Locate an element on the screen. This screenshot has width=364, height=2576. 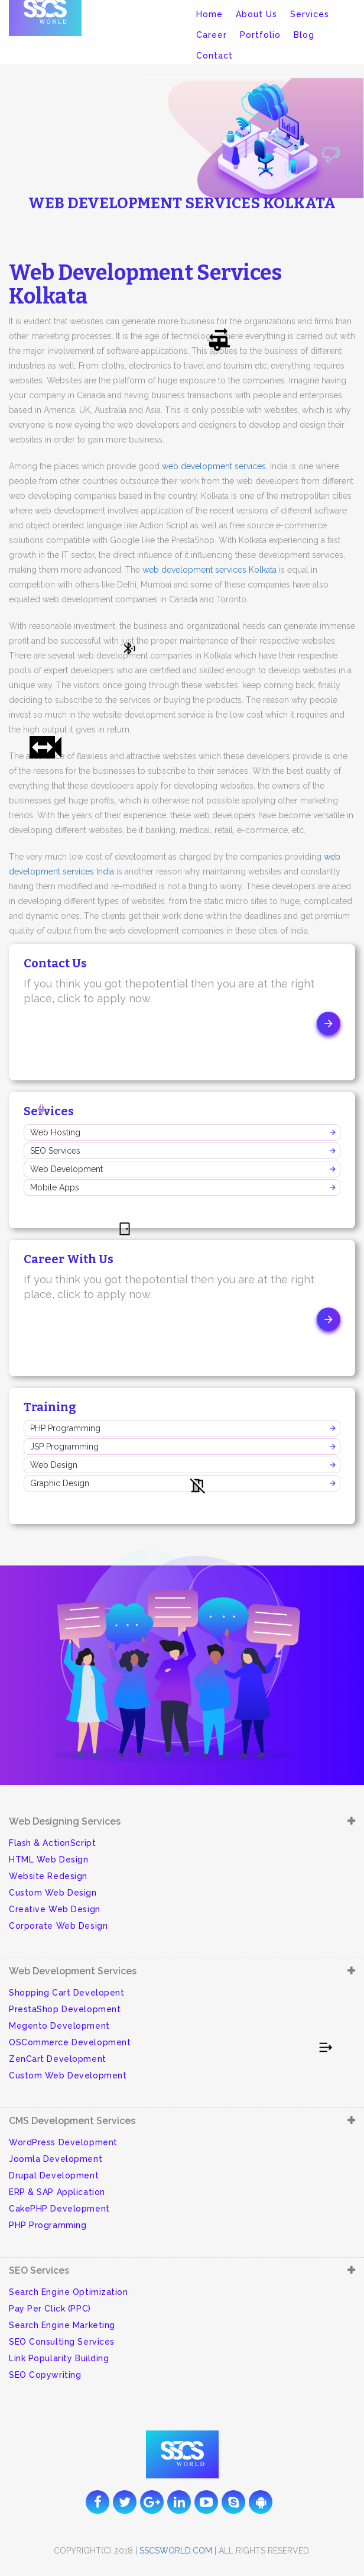
indicates RV hookup availability at a location is located at coordinates (218, 339).